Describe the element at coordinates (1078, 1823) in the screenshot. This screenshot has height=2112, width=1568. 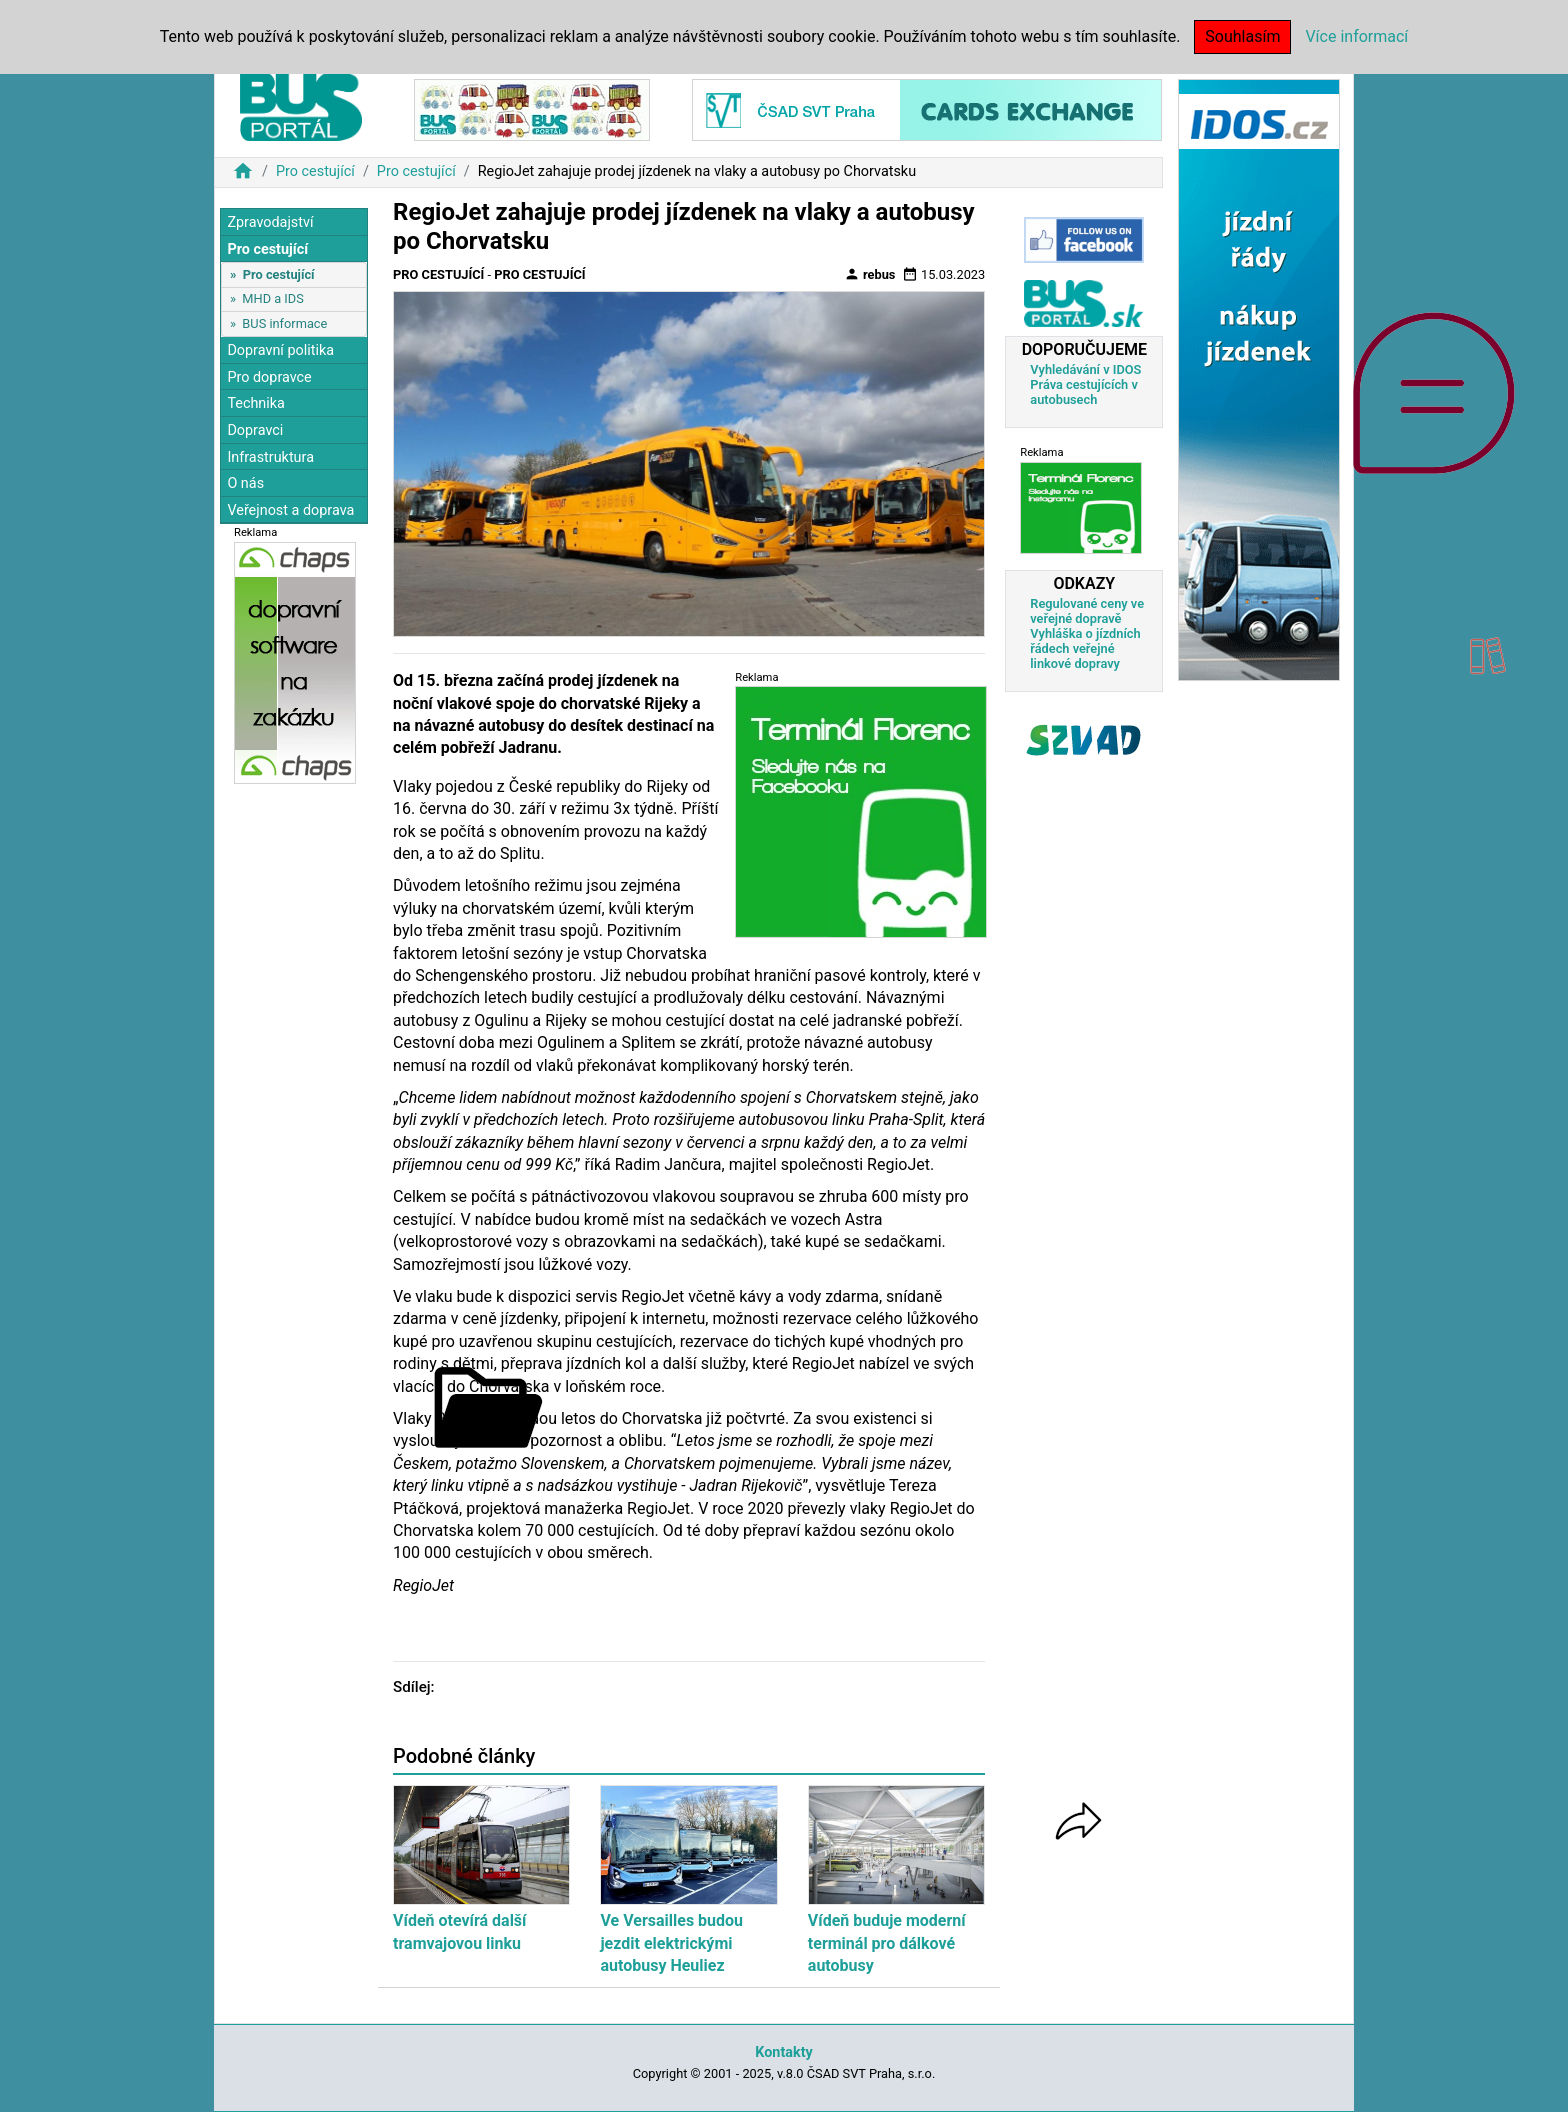
I see `share content with others` at that location.